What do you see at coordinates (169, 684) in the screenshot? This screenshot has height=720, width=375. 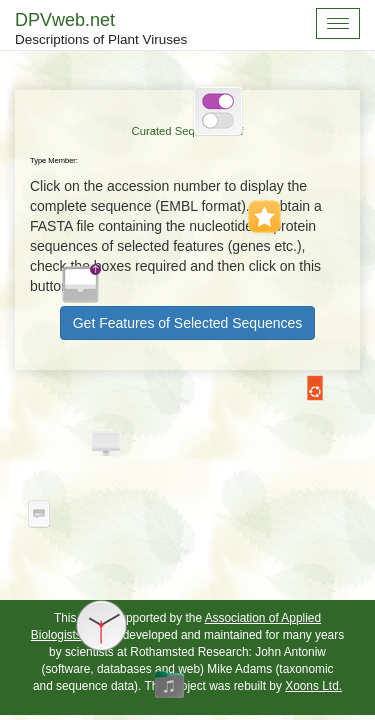 I see `open your music folder` at bounding box center [169, 684].